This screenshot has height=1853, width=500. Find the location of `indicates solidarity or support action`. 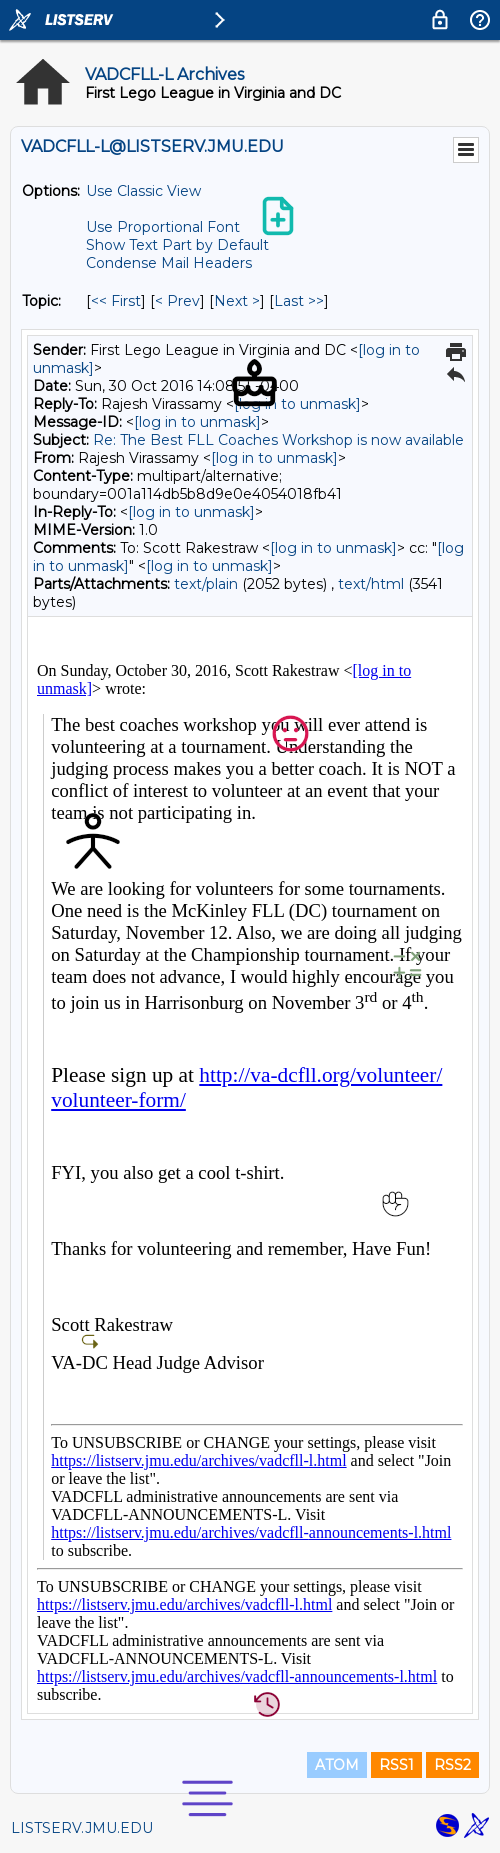

indicates solidarity or support action is located at coordinates (395, 1203).